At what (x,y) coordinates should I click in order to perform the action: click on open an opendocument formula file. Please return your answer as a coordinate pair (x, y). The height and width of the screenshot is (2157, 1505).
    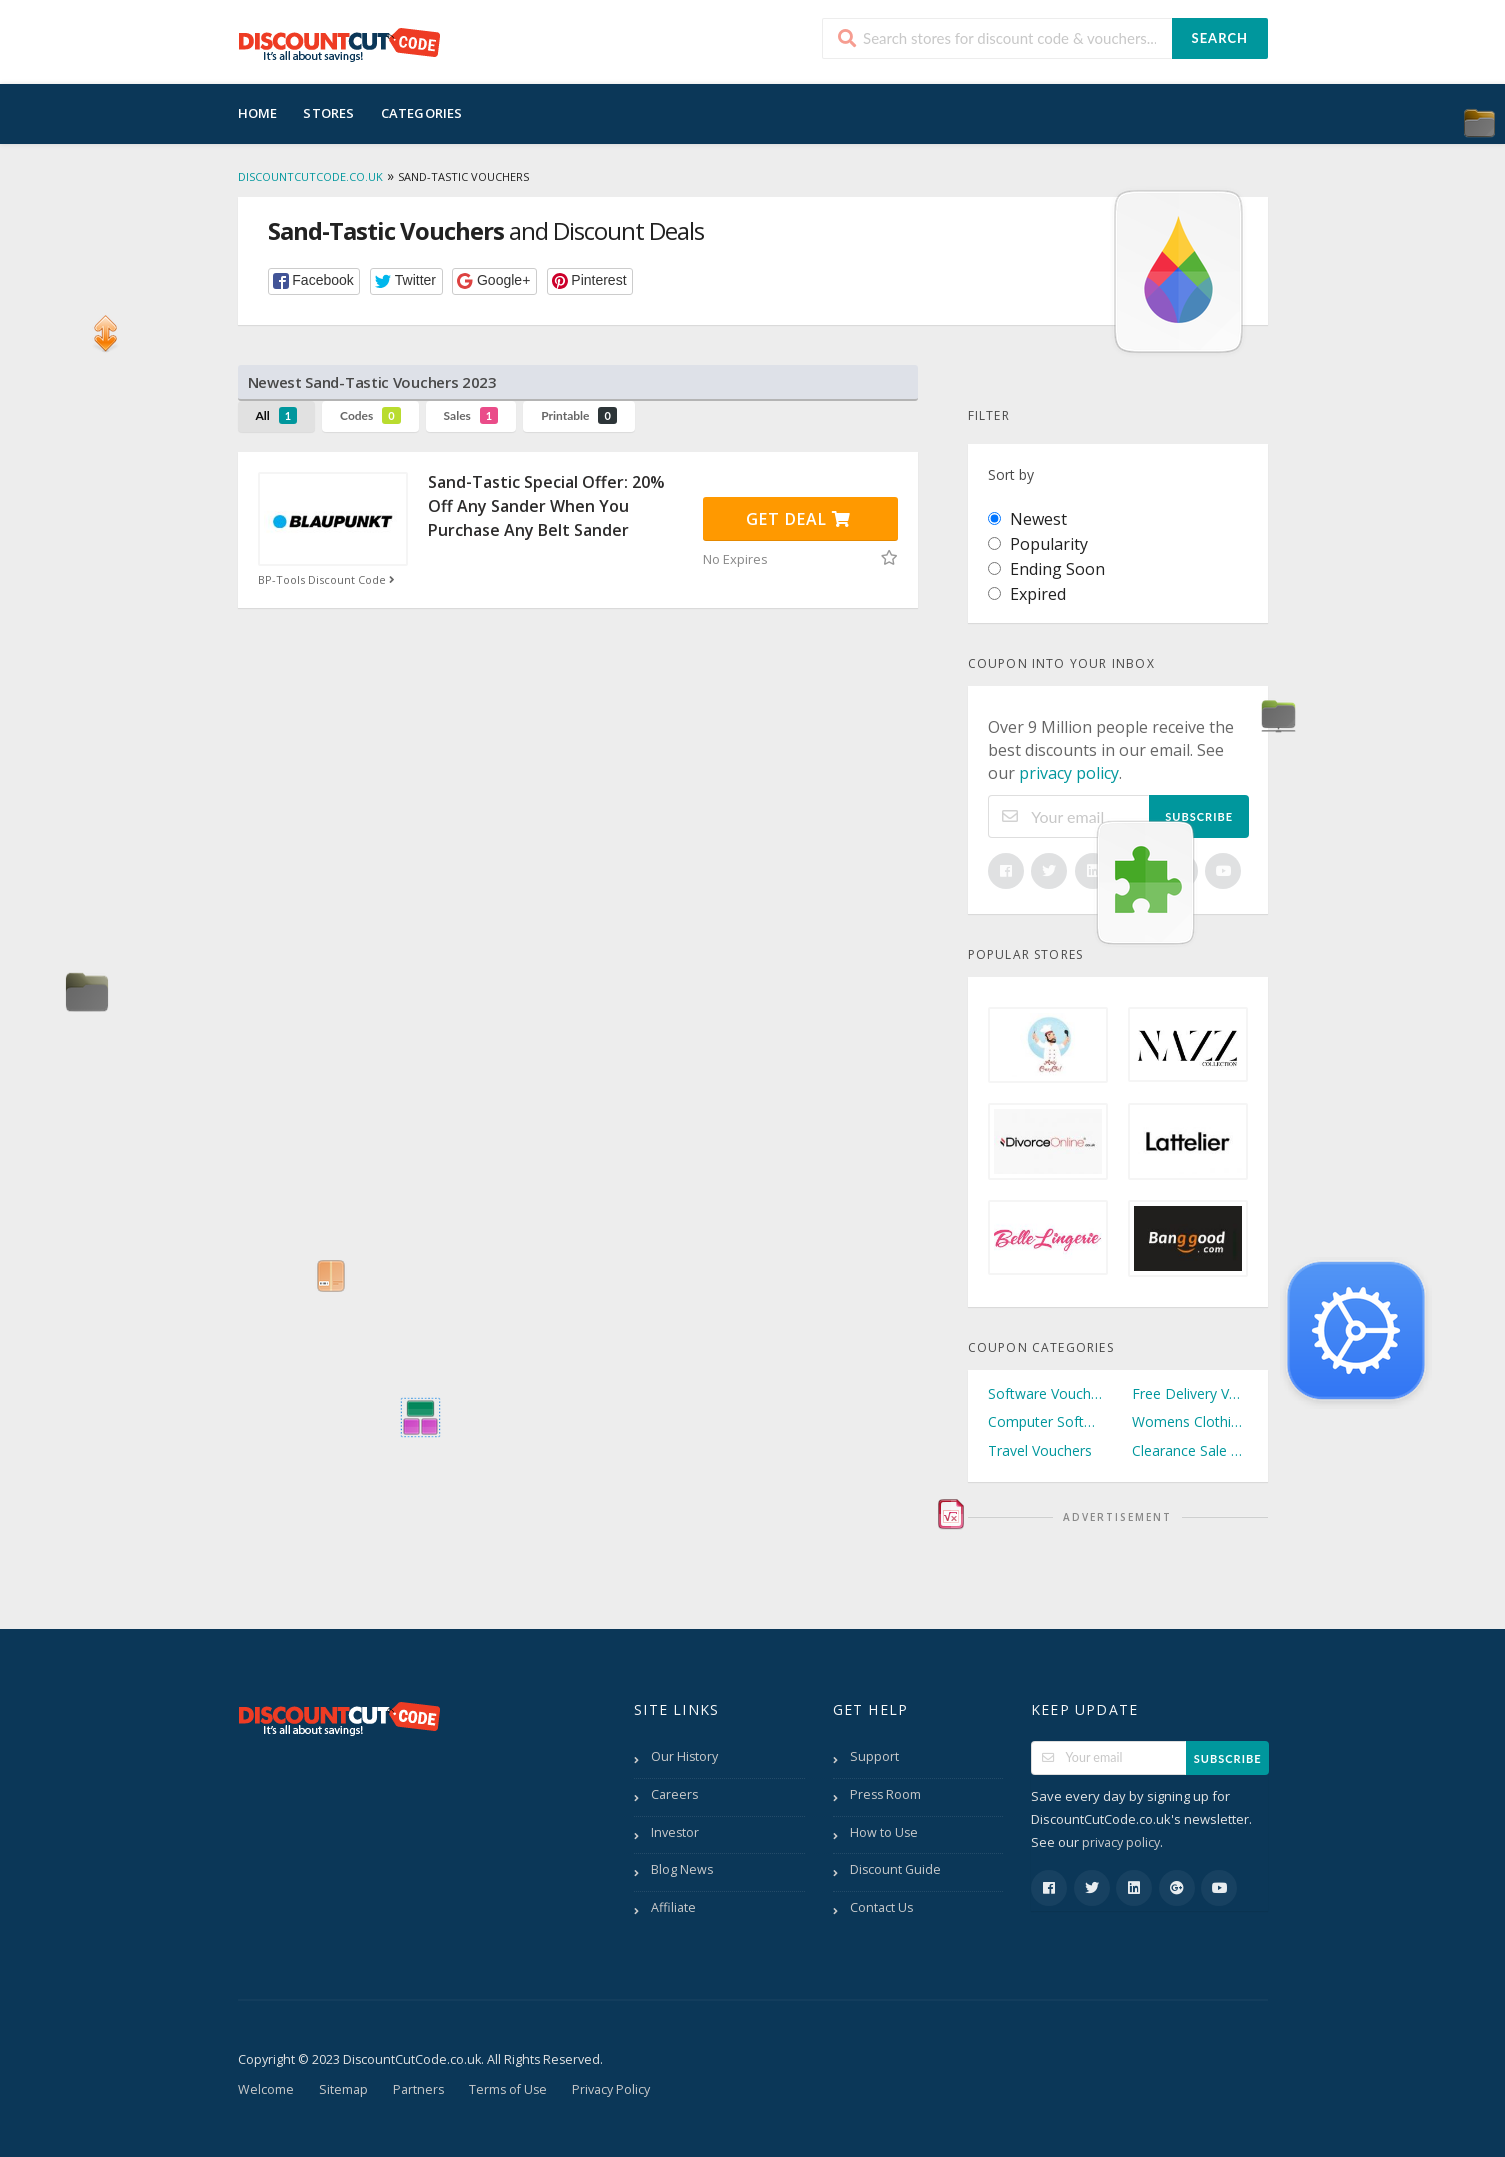
    Looking at the image, I should click on (951, 1514).